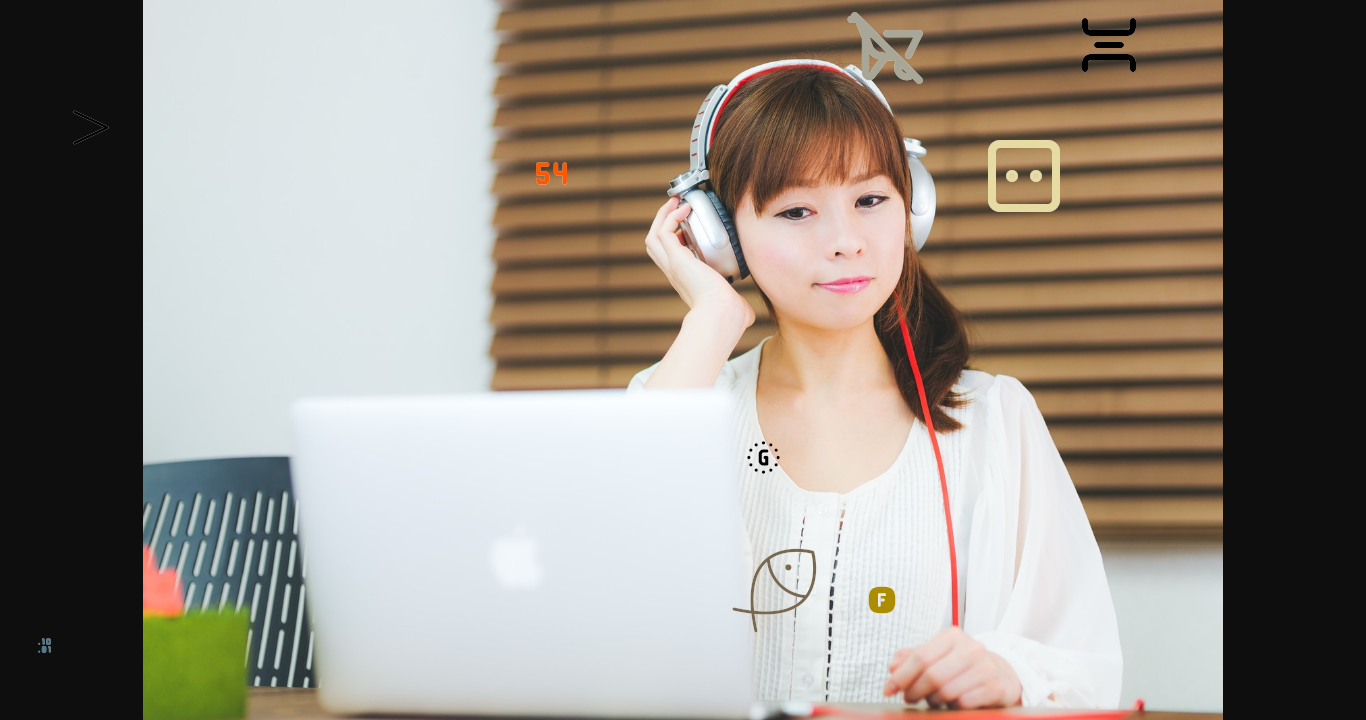 This screenshot has height=720, width=1366. I want to click on google account or service indicator, so click(763, 457).